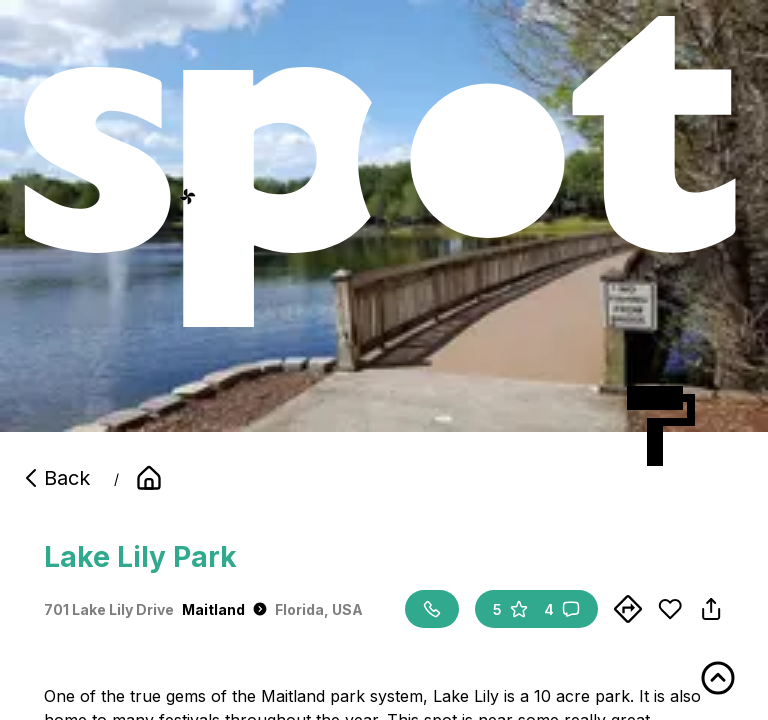 This screenshot has height=720, width=768. What do you see at coordinates (187, 196) in the screenshot?
I see `access toys or games category` at bounding box center [187, 196].